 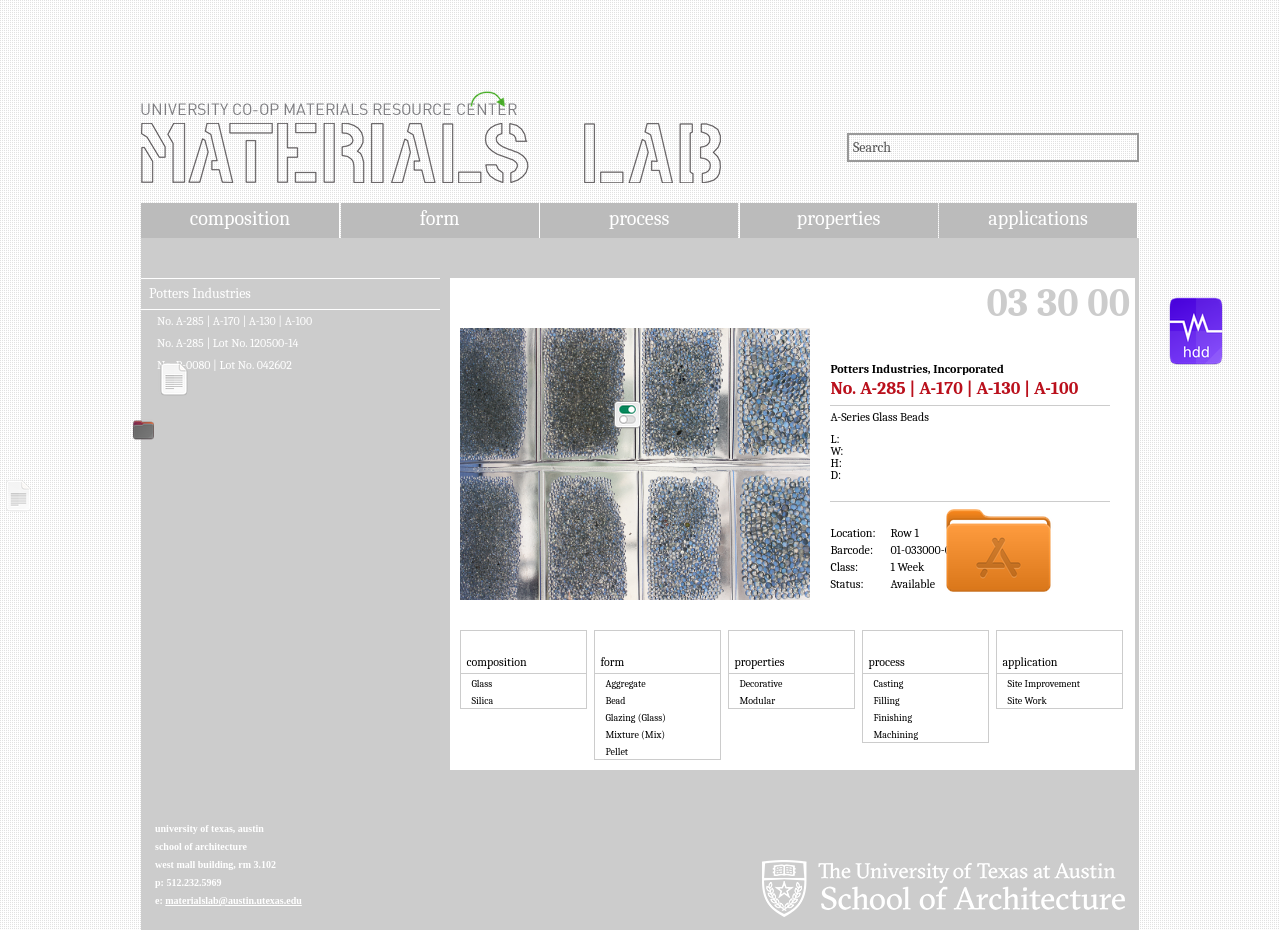 What do you see at coordinates (1196, 331) in the screenshot?
I see `virtualbox hard disk drive file` at bounding box center [1196, 331].